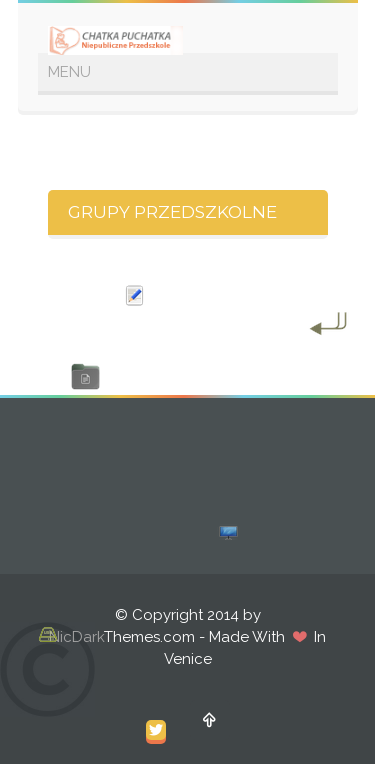 The image size is (375, 764). I want to click on open documents folder, so click(85, 376).